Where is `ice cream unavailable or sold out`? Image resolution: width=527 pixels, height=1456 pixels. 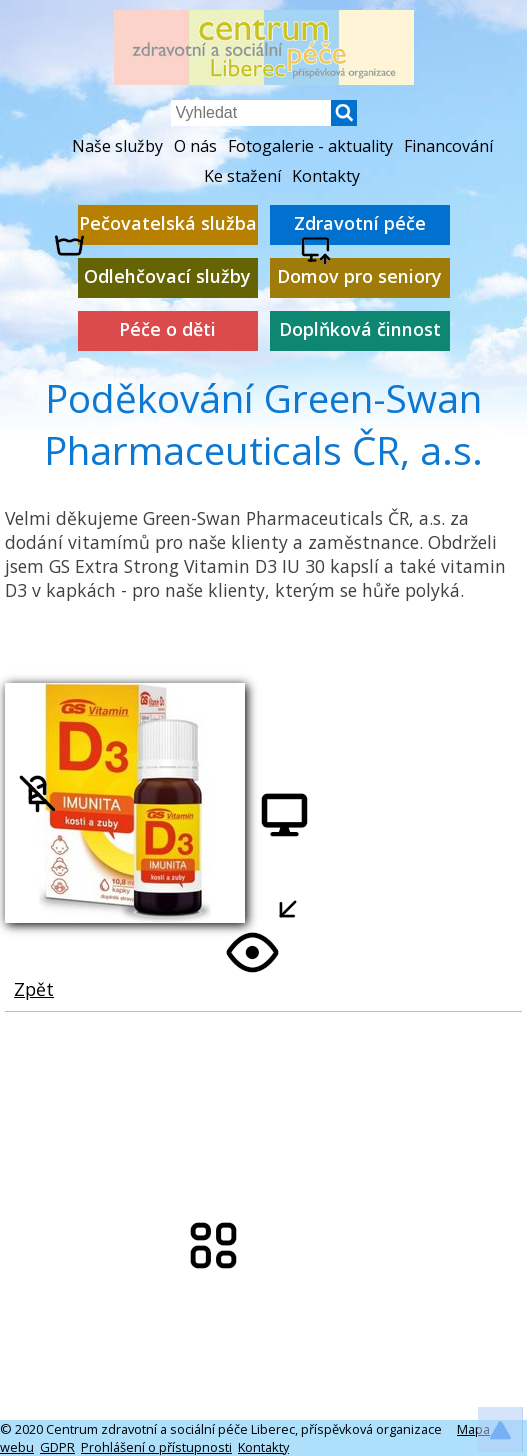 ice cream unavailable or sold out is located at coordinates (37, 793).